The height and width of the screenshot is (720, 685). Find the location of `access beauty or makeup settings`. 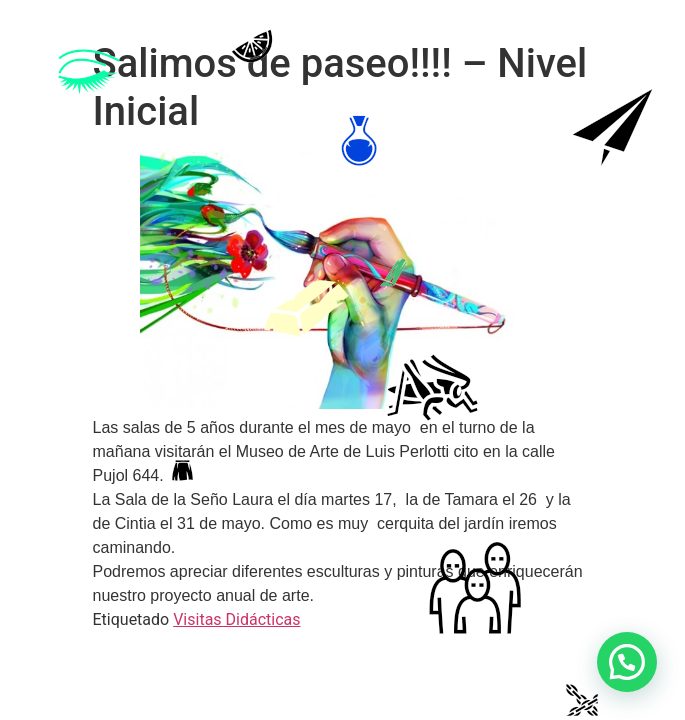

access beauty or makeup settings is located at coordinates (89, 72).